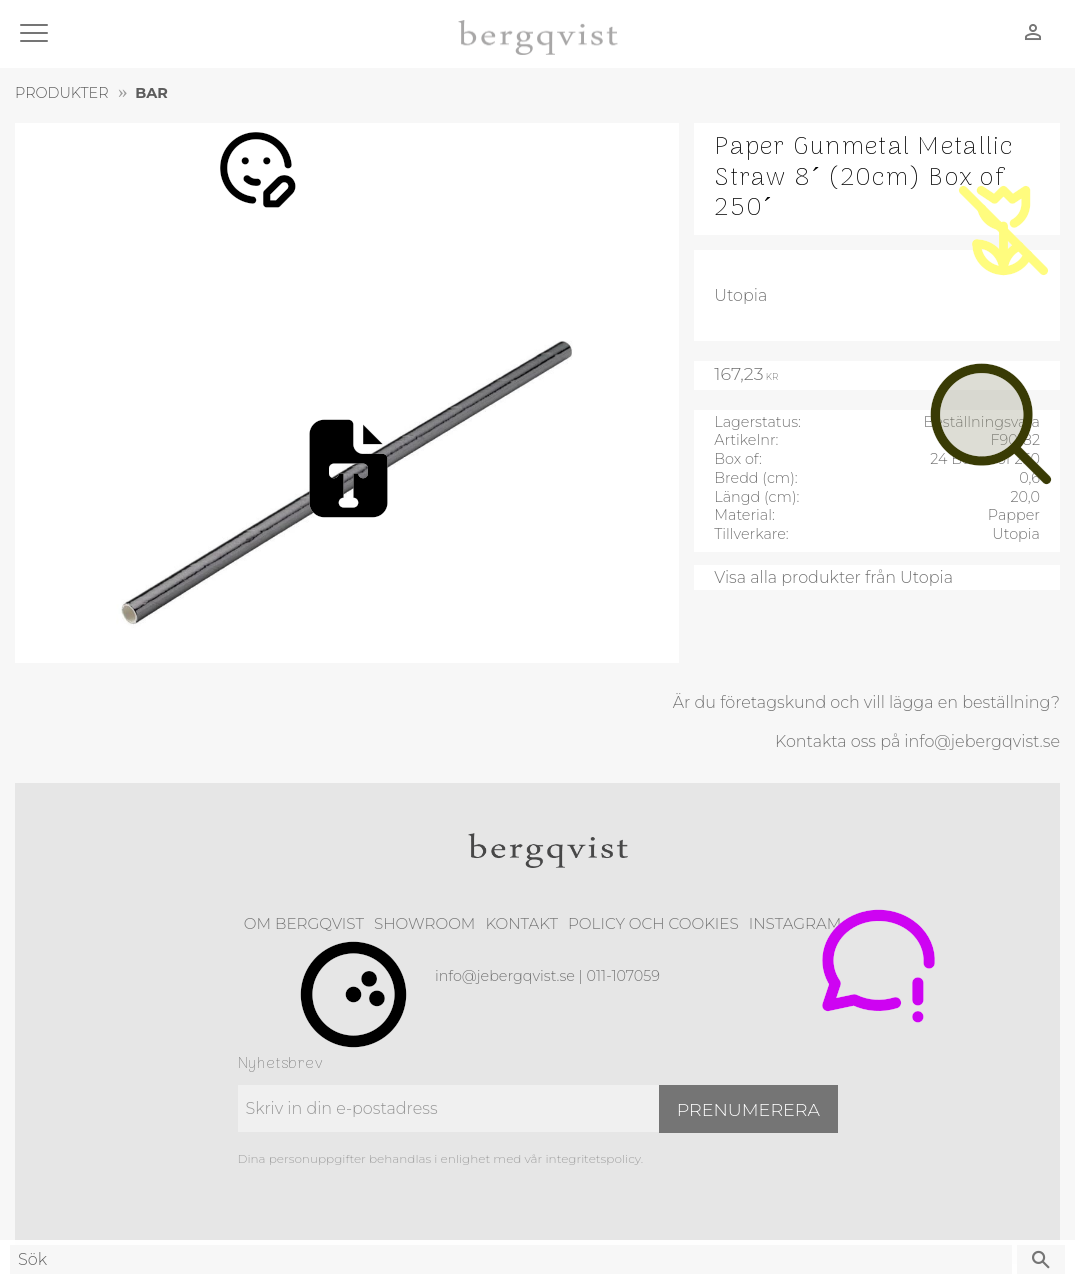 Image resolution: width=1075 pixels, height=1279 pixels. I want to click on disable macro or close-up camera mode, so click(1003, 230).